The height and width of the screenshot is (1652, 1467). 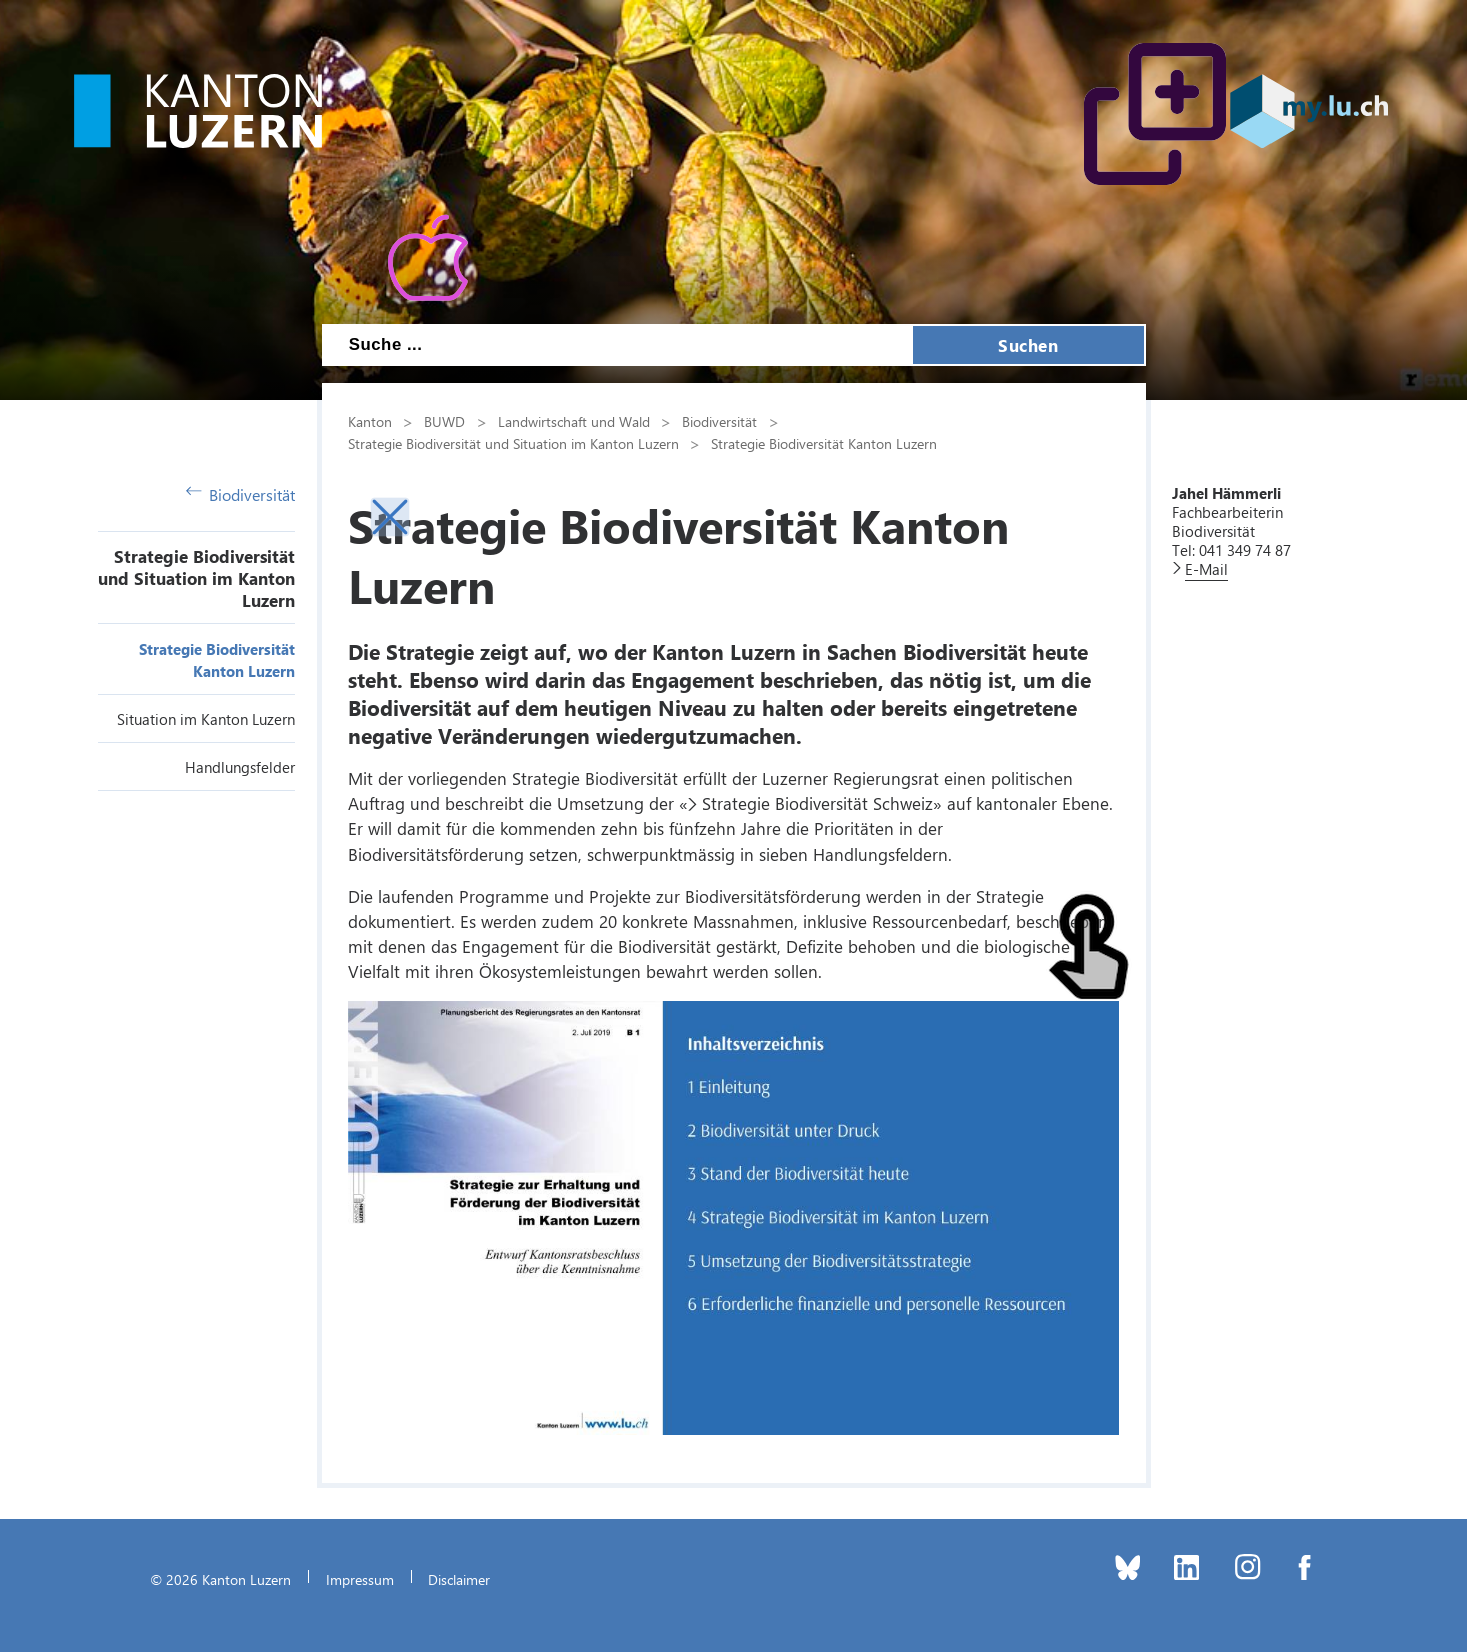 What do you see at coordinates (1155, 114) in the screenshot?
I see `duplicate or copy an item` at bounding box center [1155, 114].